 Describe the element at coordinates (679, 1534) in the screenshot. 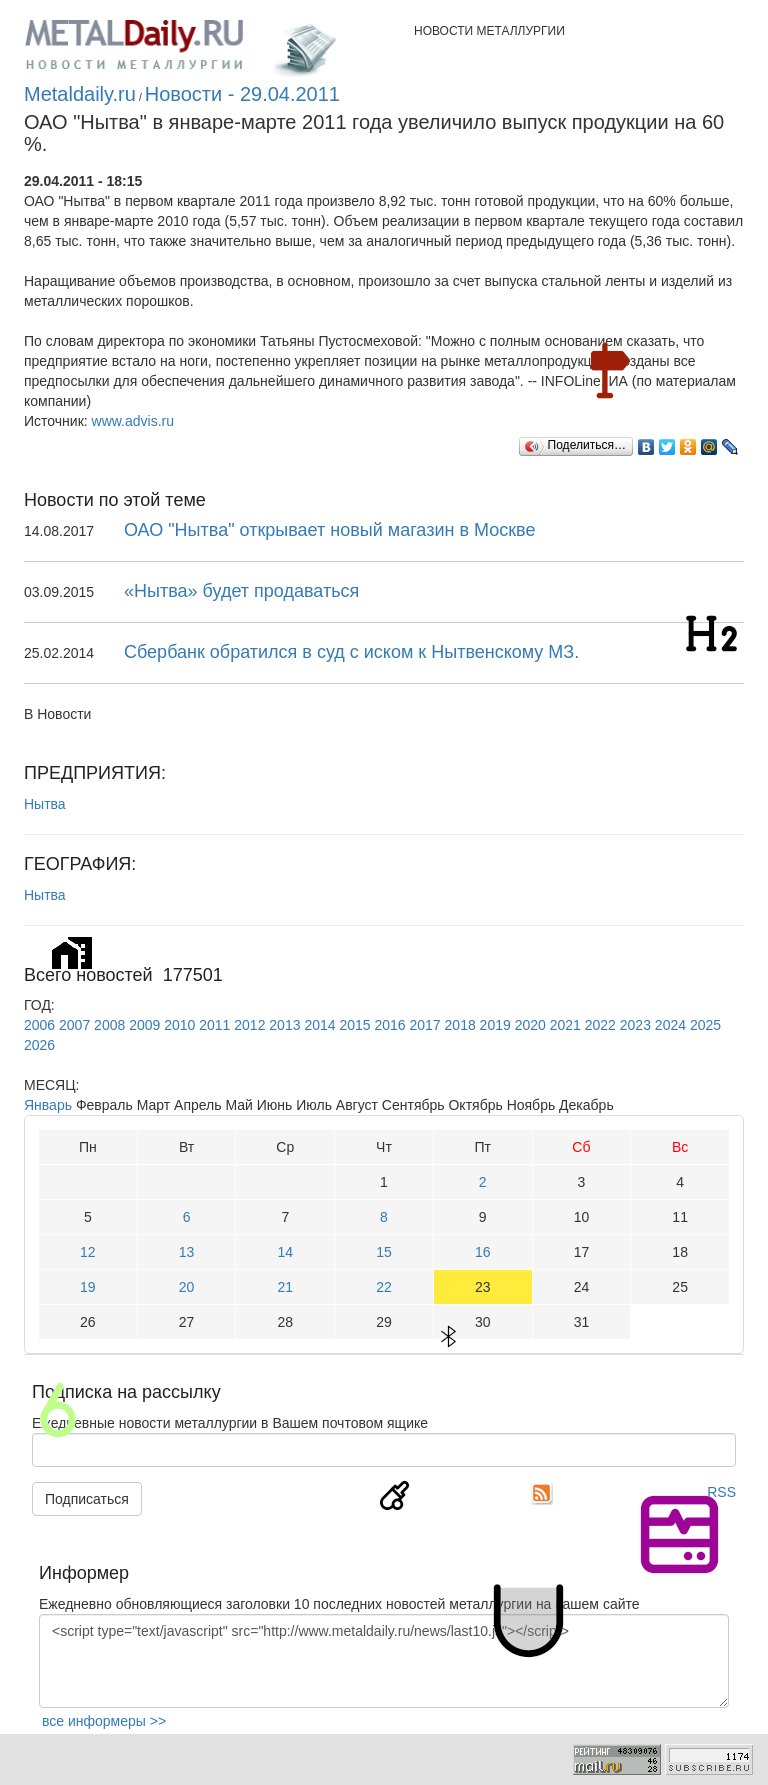

I see `view heart rate or vital signs data` at that location.